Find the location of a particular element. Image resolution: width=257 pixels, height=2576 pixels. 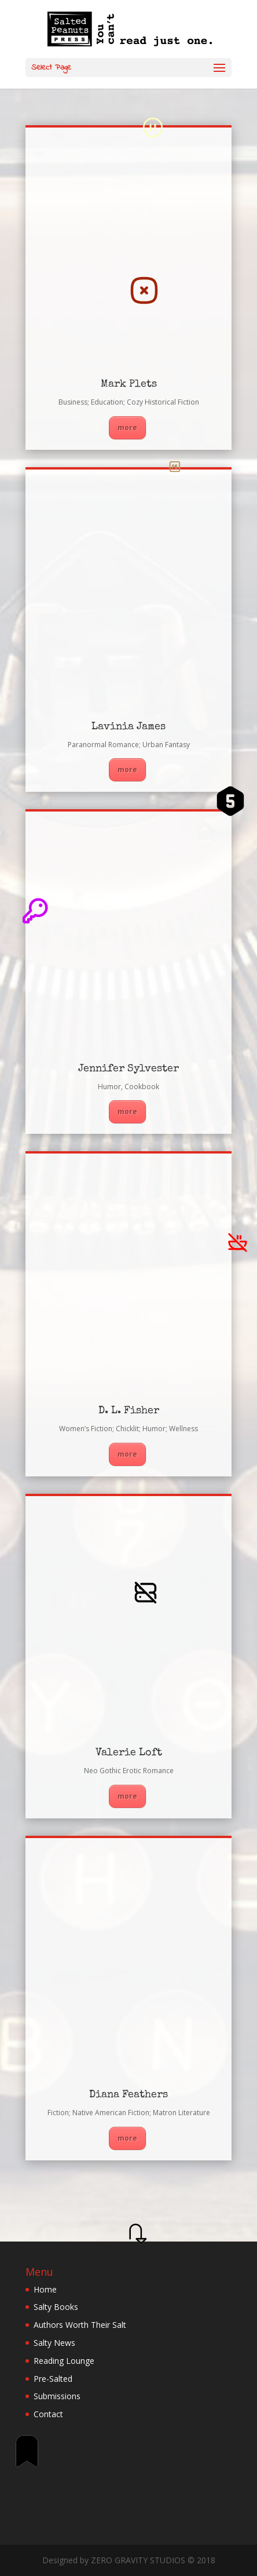

access security or password settings is located at coordinates (35, 911).